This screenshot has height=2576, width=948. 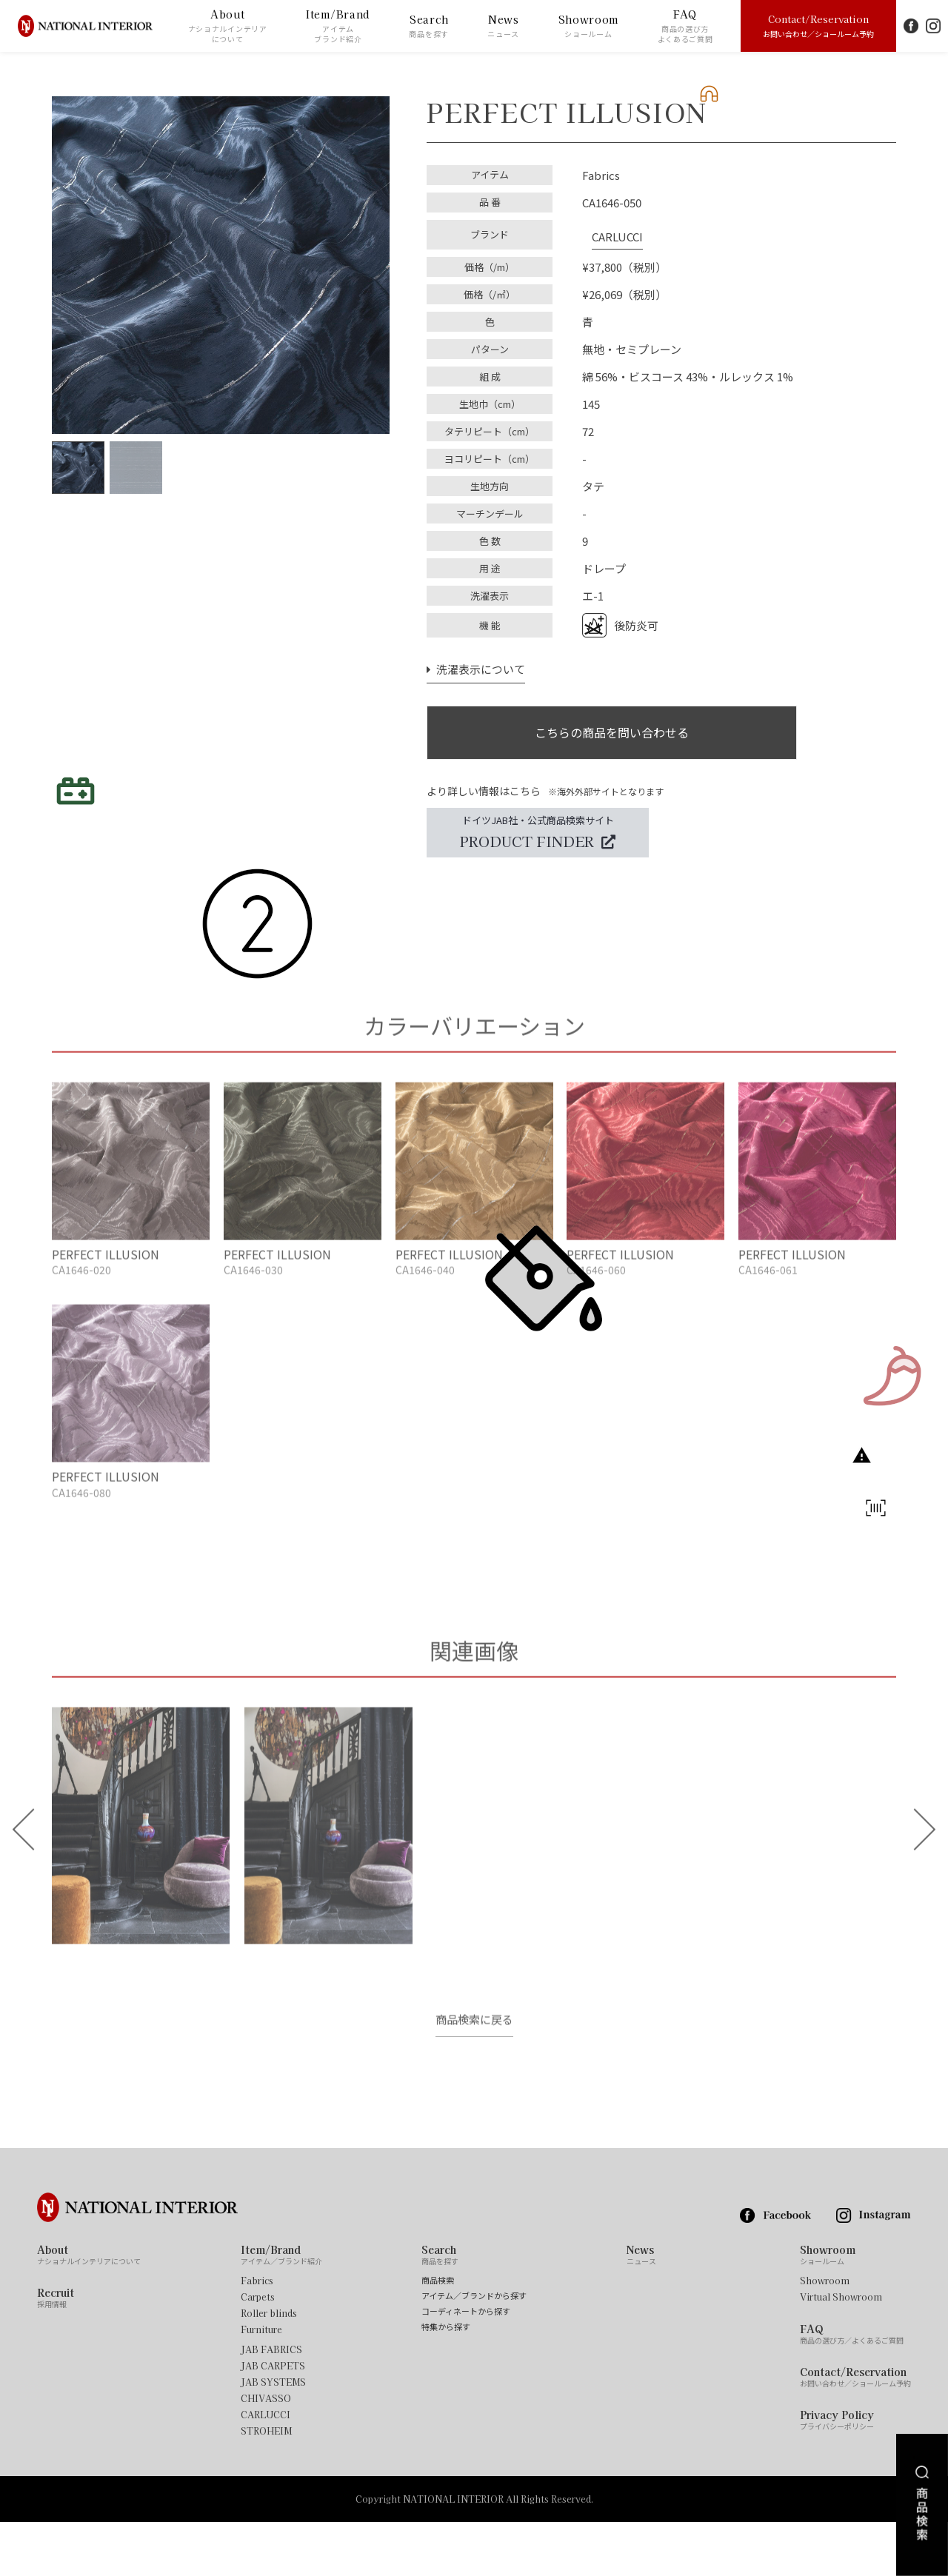 What do you see at coordinates (257, 923) in the screenshot?
I see `indicates step two in a multi-step process` at bounding box center [257, 923].